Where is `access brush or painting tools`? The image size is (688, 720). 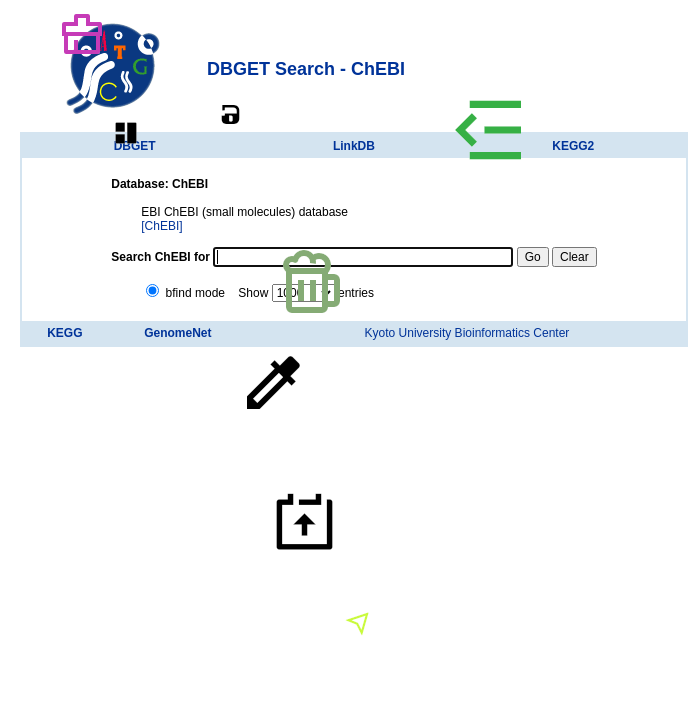 access brush or painting tools is located at coordinates (82, 34).